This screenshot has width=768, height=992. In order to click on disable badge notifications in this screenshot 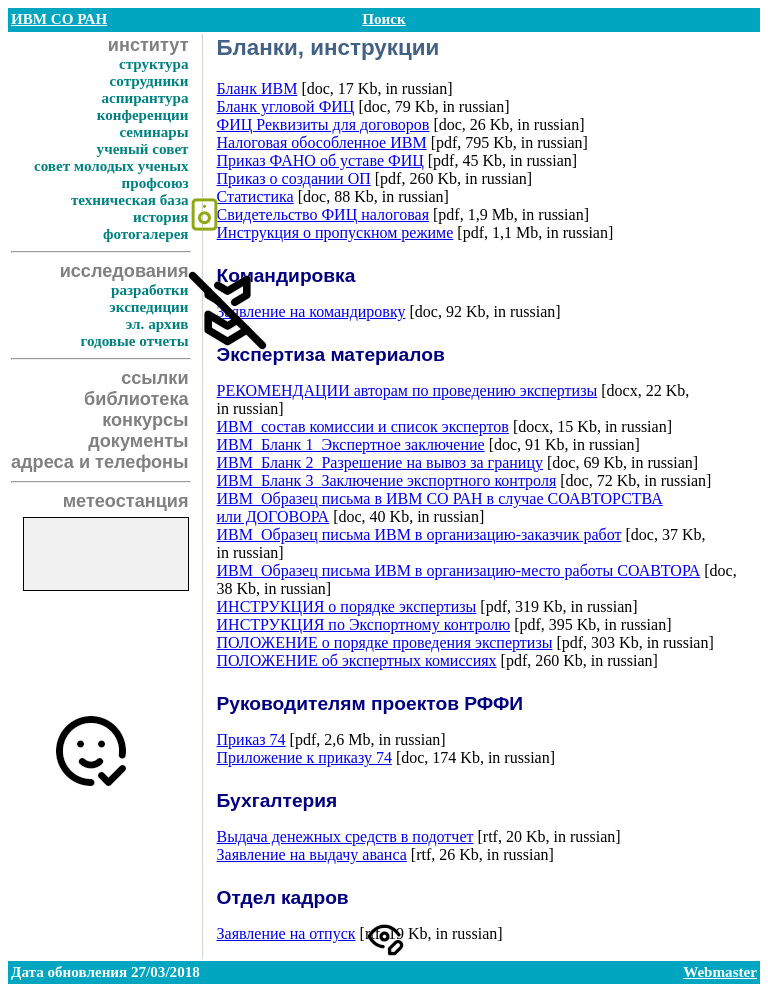, I will do `click(227, 310)`.